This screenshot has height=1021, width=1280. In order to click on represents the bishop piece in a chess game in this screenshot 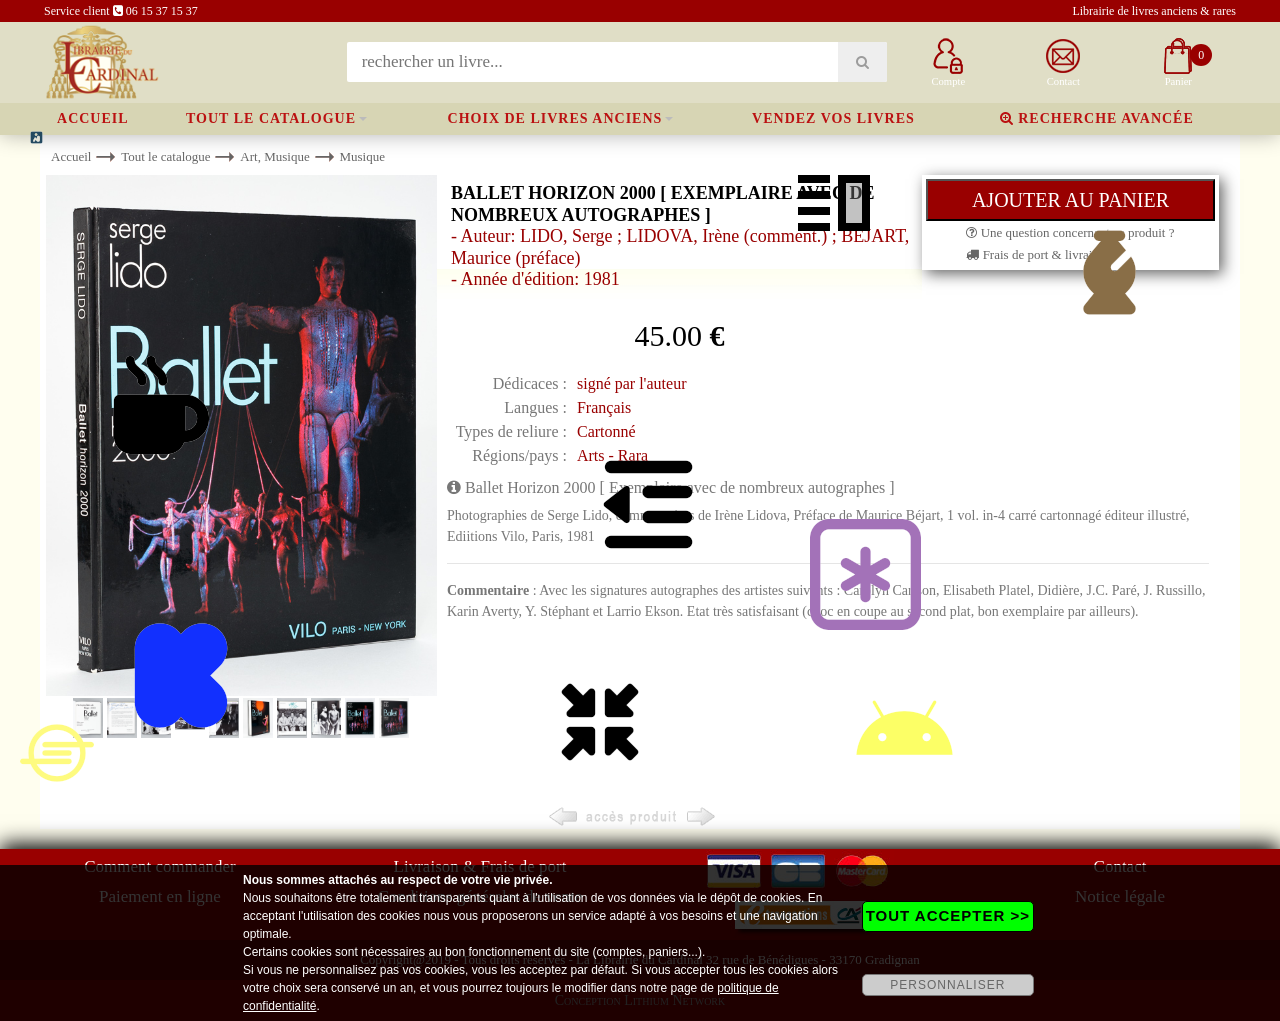, I will do `click(1109, 272)`.